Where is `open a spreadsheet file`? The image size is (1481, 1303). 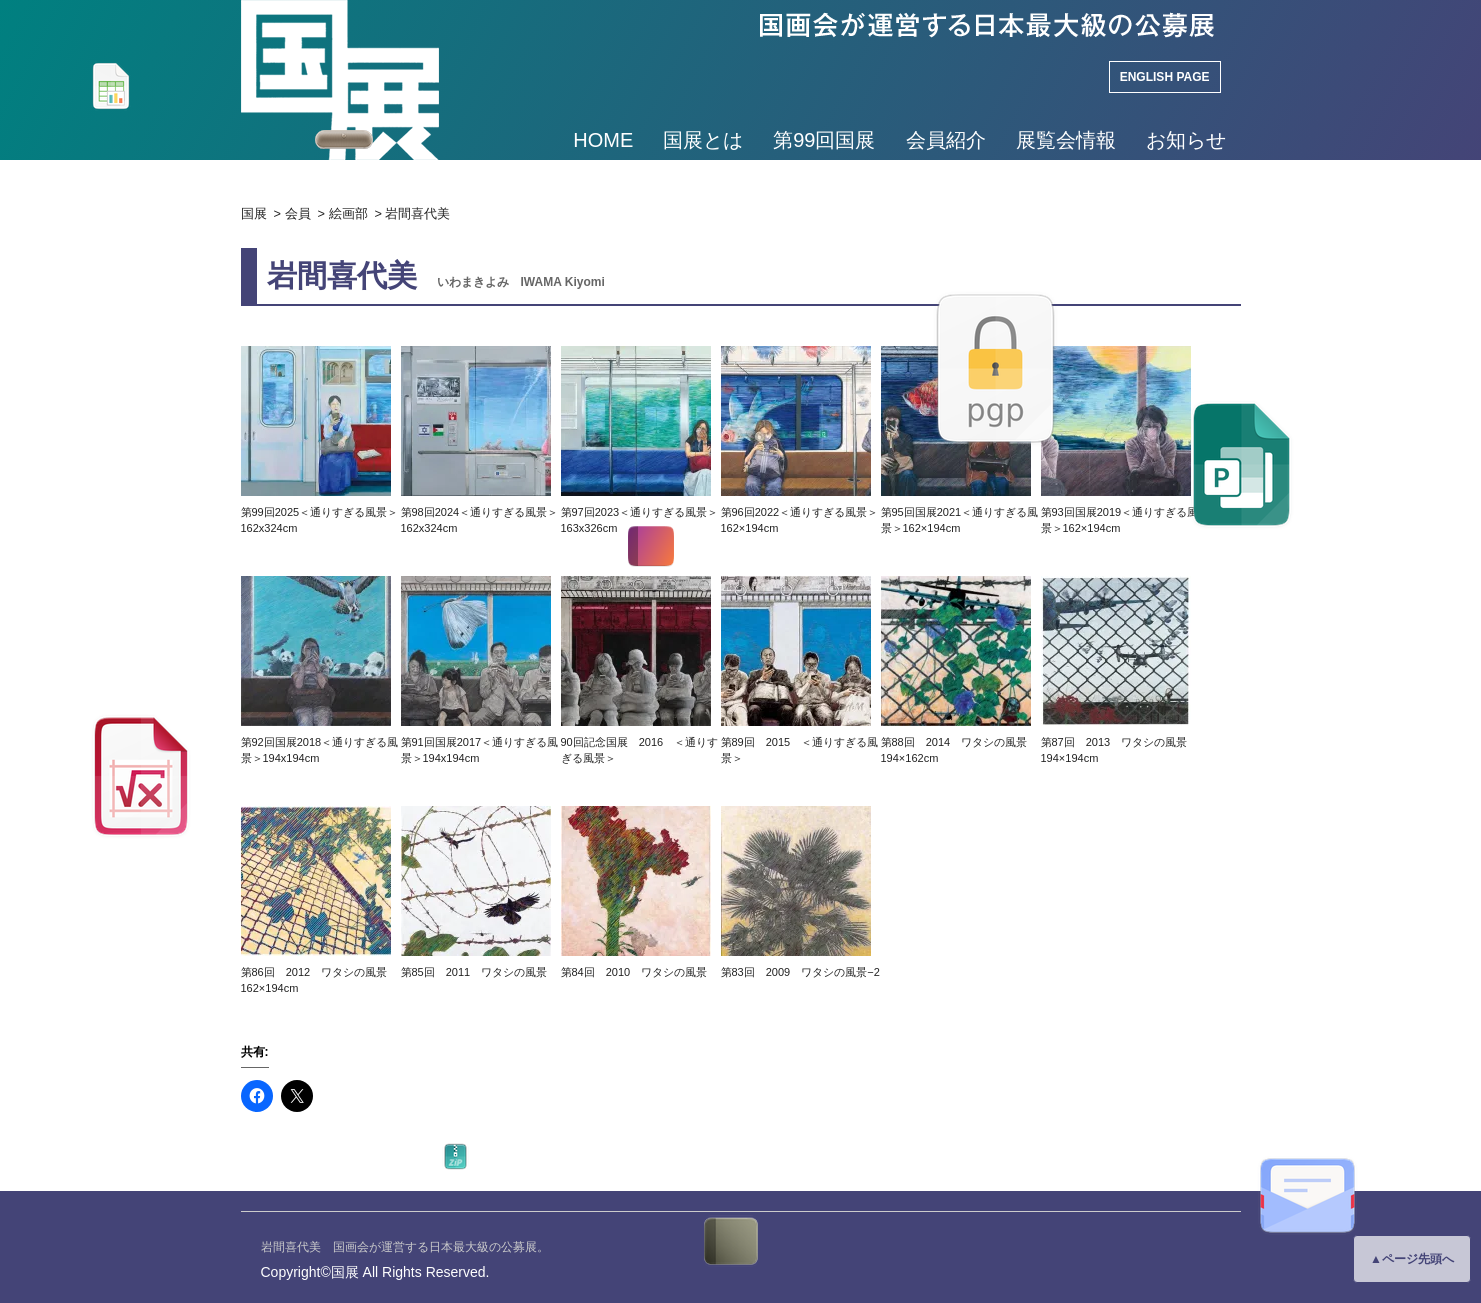
open a spreadsheet file is located at coordinates (111, 86).